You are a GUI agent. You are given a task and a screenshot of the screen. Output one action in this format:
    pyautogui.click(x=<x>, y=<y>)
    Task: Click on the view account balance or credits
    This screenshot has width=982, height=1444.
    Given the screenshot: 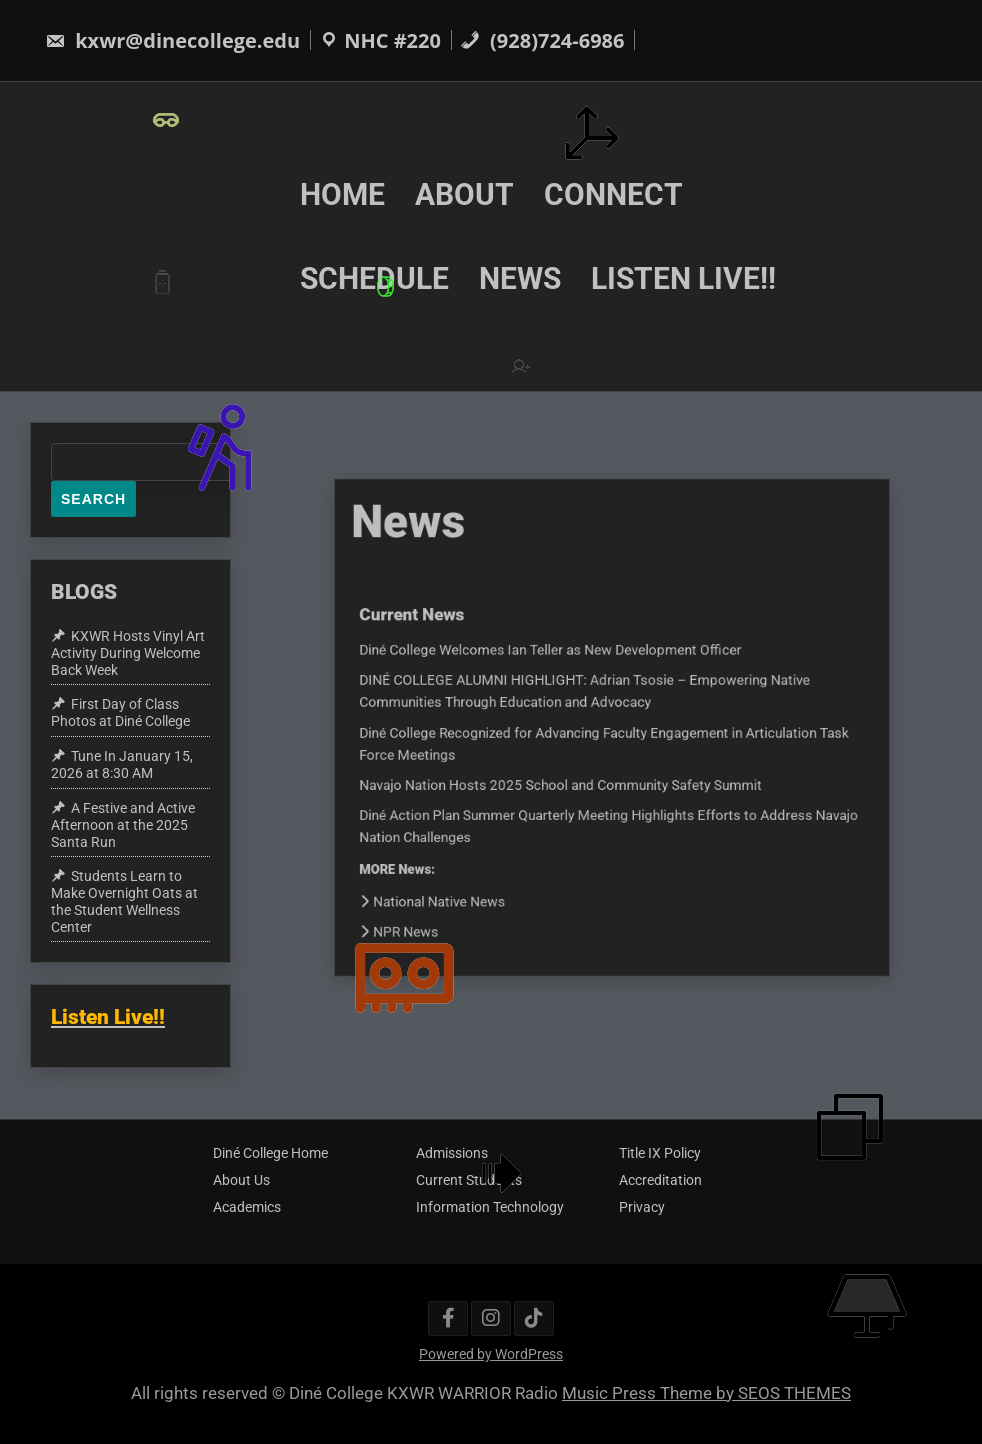 What is the action you would take?
    pyautogui.click(x=385, y=286)
    